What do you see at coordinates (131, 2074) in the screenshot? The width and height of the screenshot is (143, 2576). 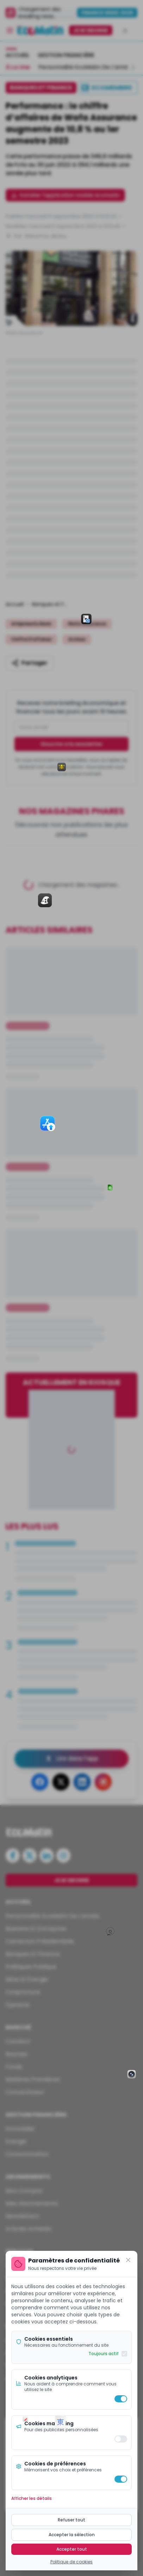 I see `open the camera app` at bounding box center [131, 2074].